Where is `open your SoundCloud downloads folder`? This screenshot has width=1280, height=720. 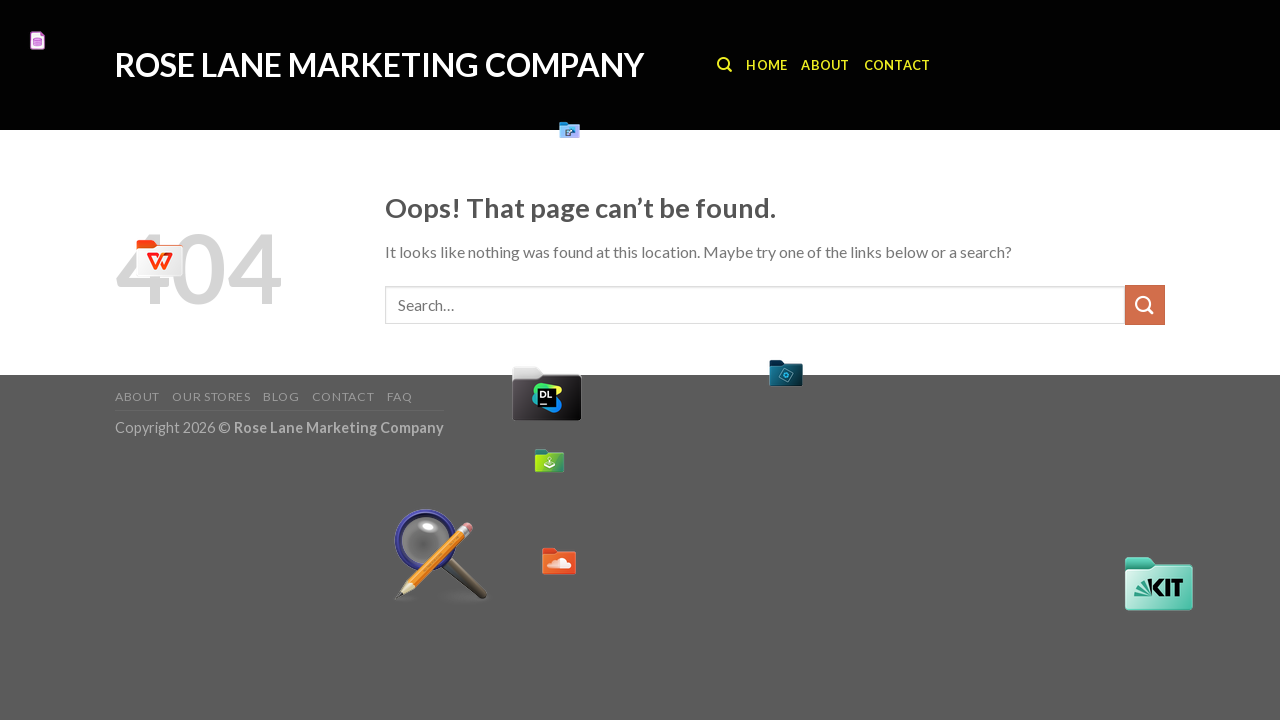
open your SoundCloud downloads folder is located at coordinates (559, 562).